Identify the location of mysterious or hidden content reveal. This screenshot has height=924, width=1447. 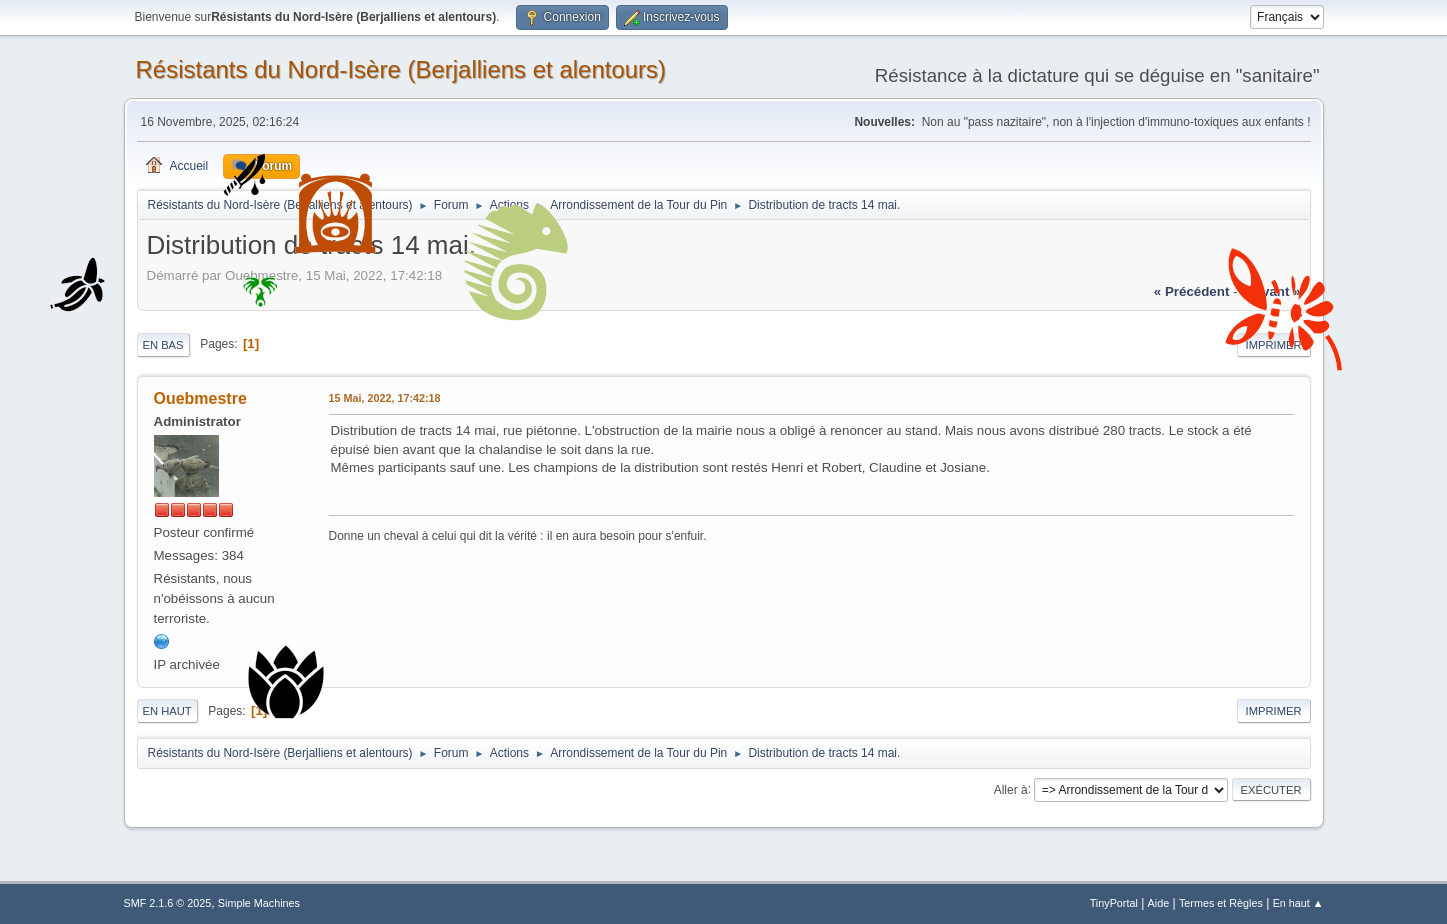
(335, 213).